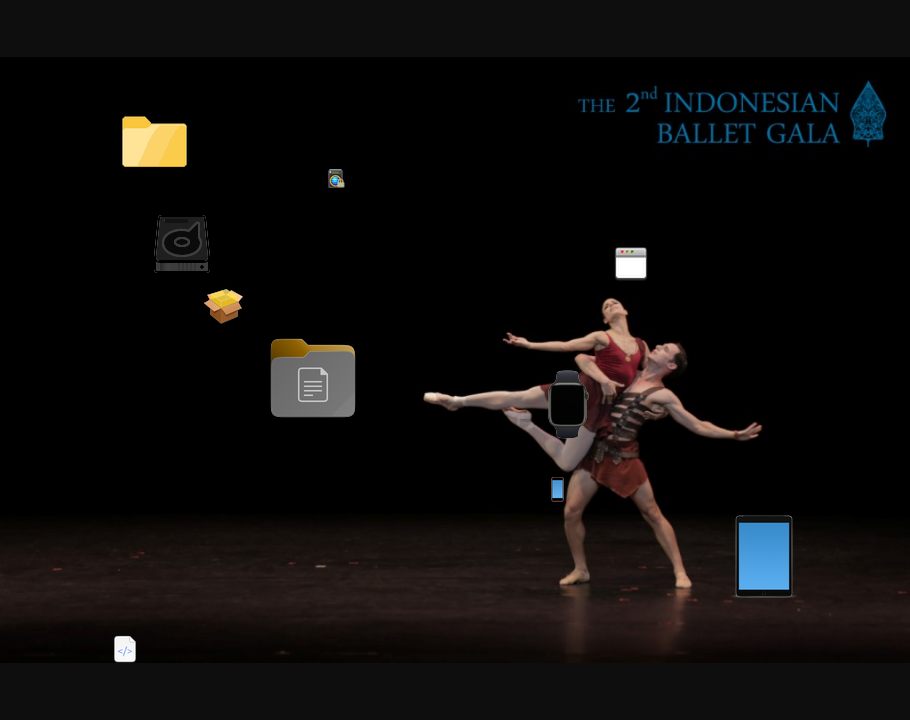  I want to click on access internal hard drive storage, so click(182, 244).